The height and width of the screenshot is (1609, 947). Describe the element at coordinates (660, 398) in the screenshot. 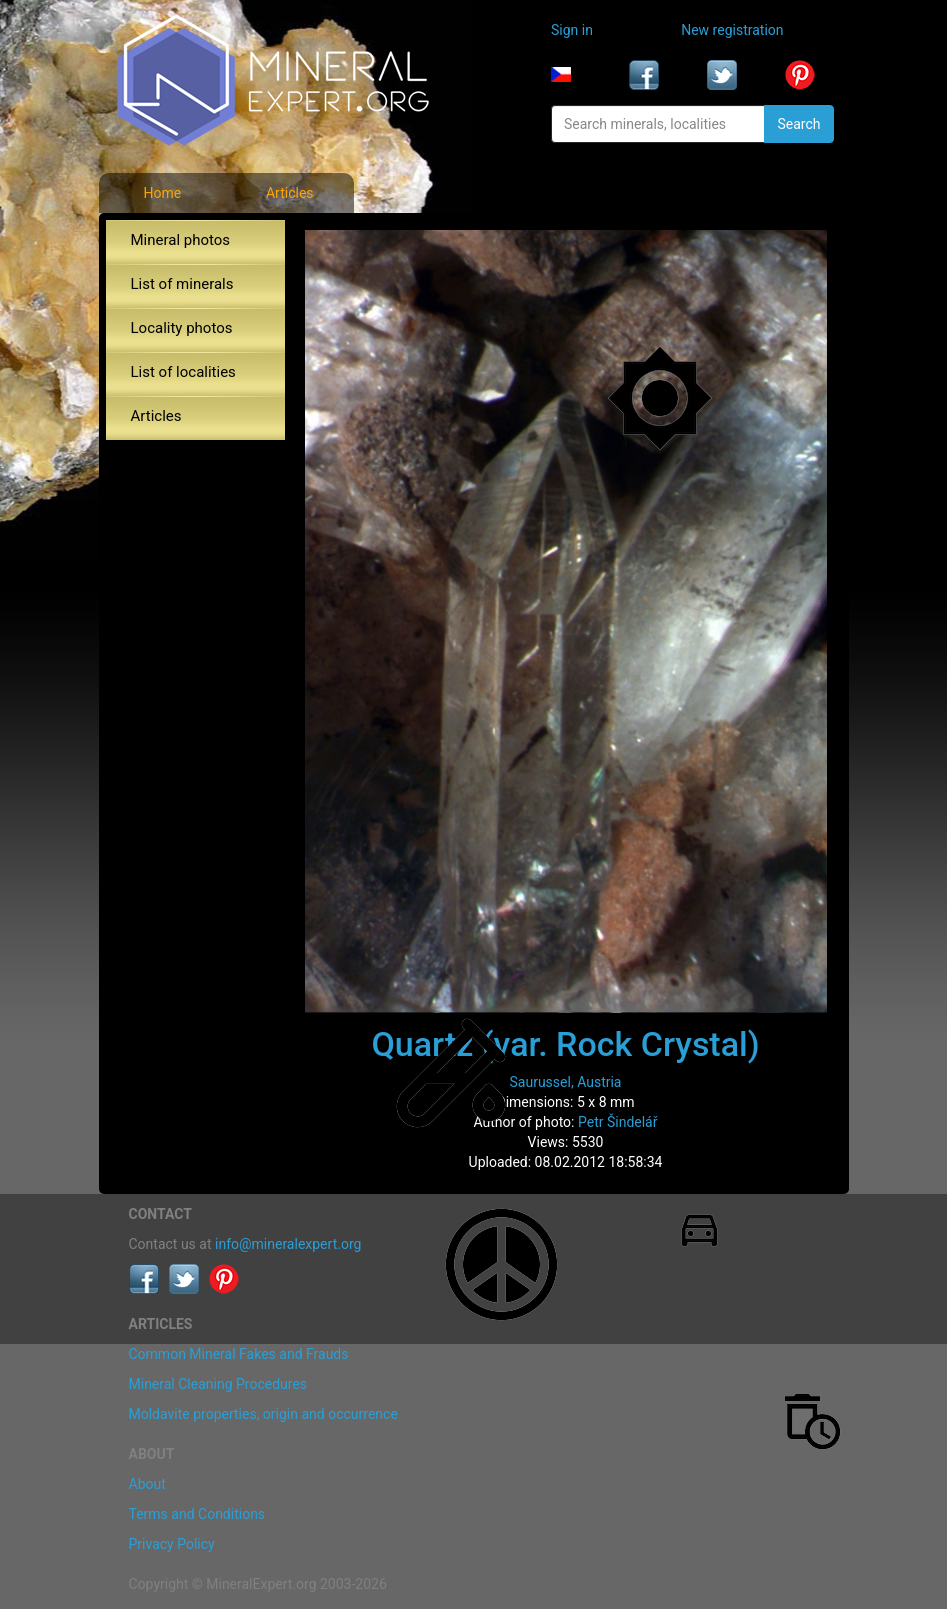

I see `increase screen brightness` at that location.